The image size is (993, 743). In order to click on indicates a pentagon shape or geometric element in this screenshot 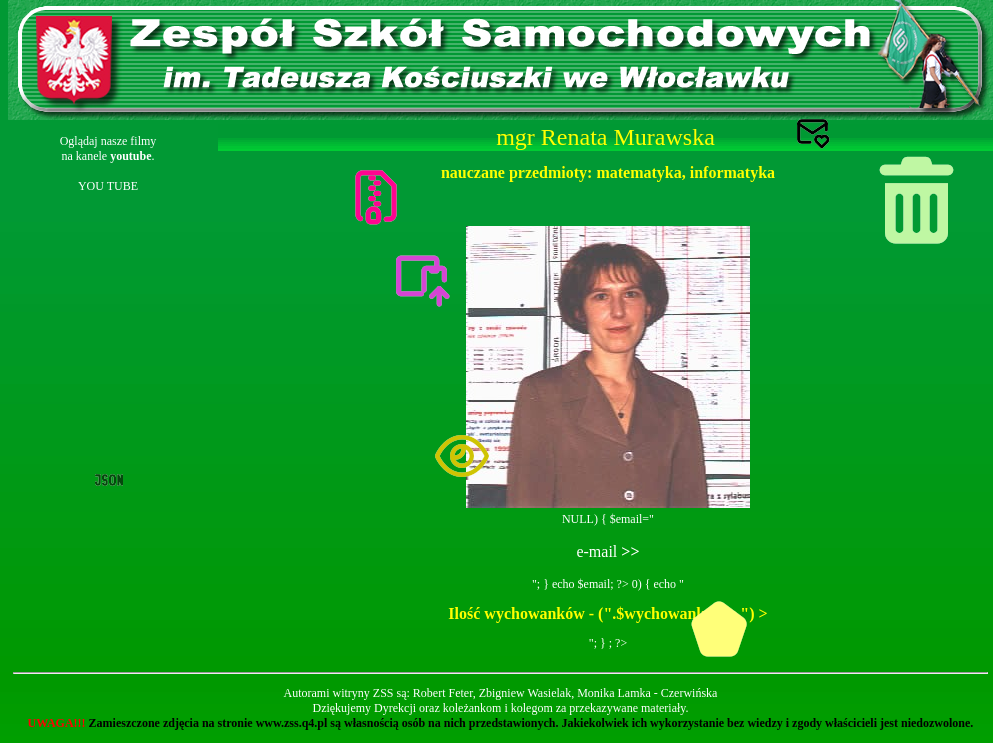, I will do `click(719, 629)`.